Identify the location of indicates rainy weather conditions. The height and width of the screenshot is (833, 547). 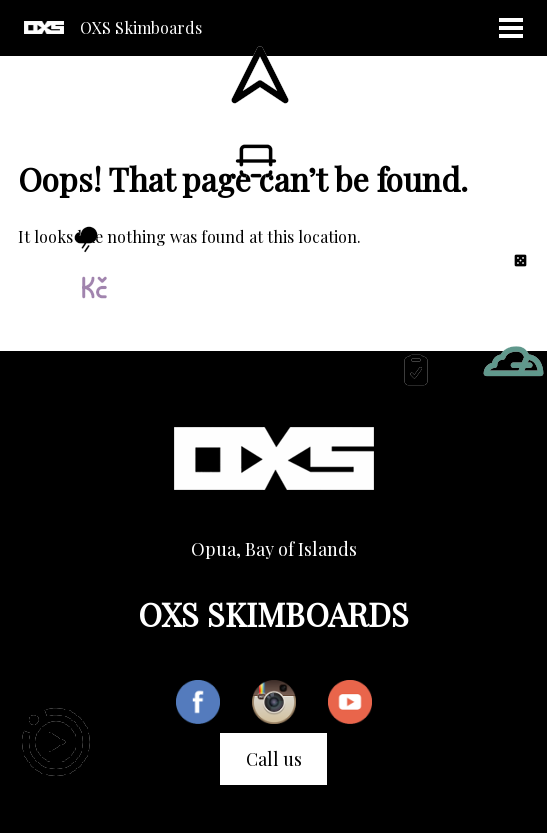
(86, 239).